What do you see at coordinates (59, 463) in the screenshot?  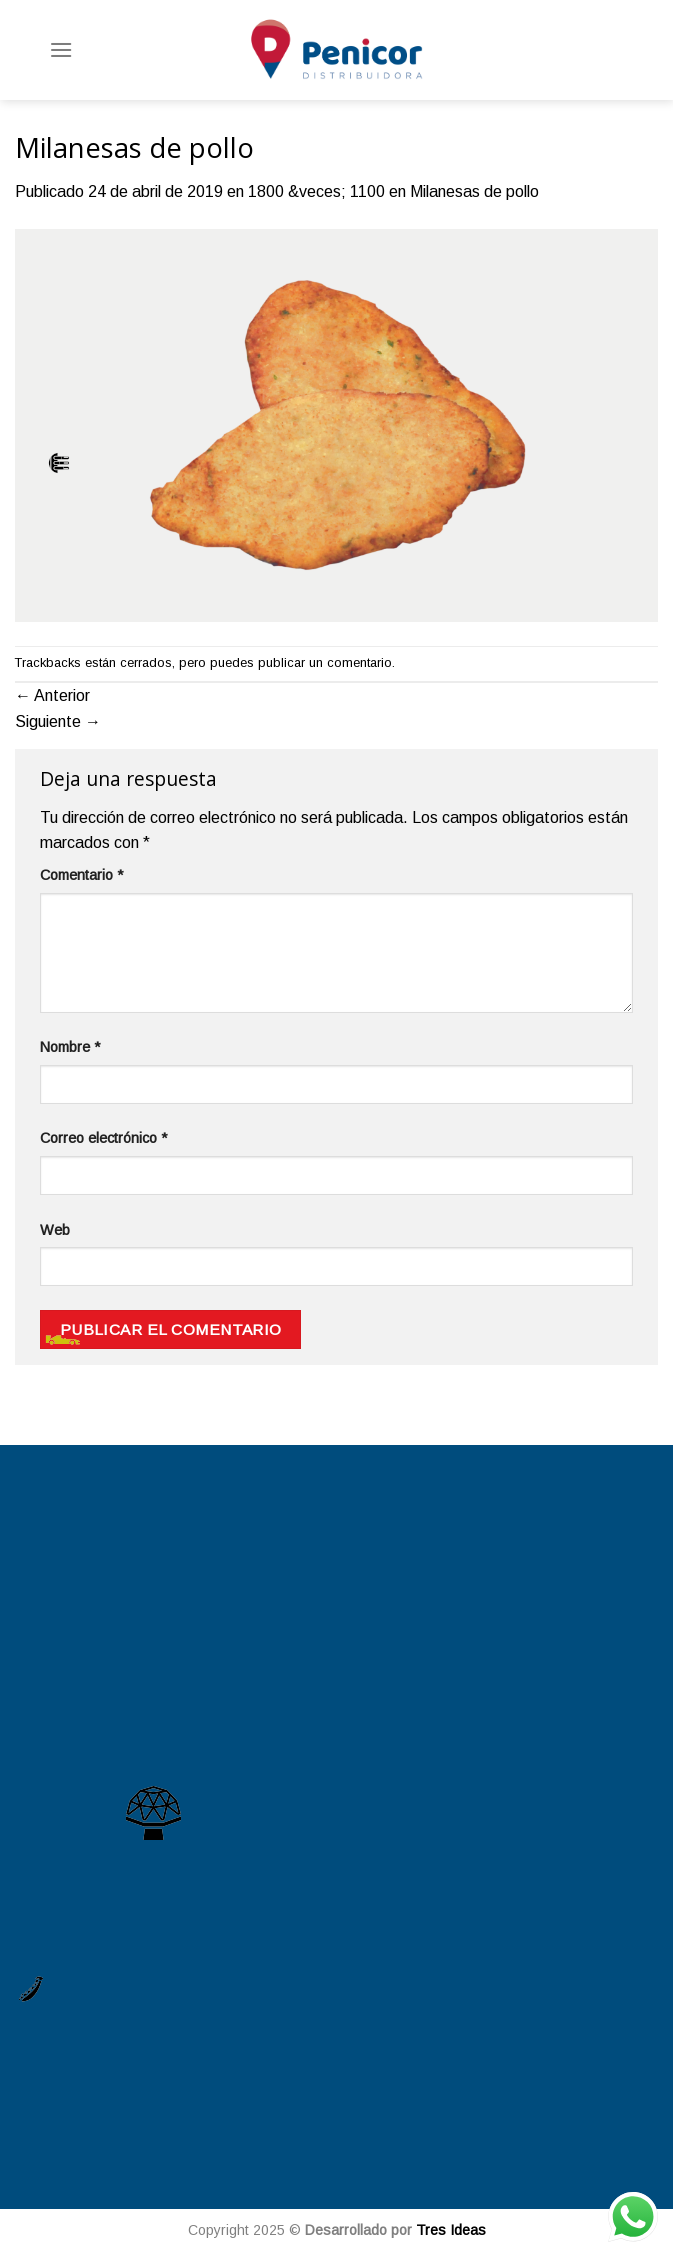 I see `grab or drag interaction gesture` at bounding box center [59, 463].